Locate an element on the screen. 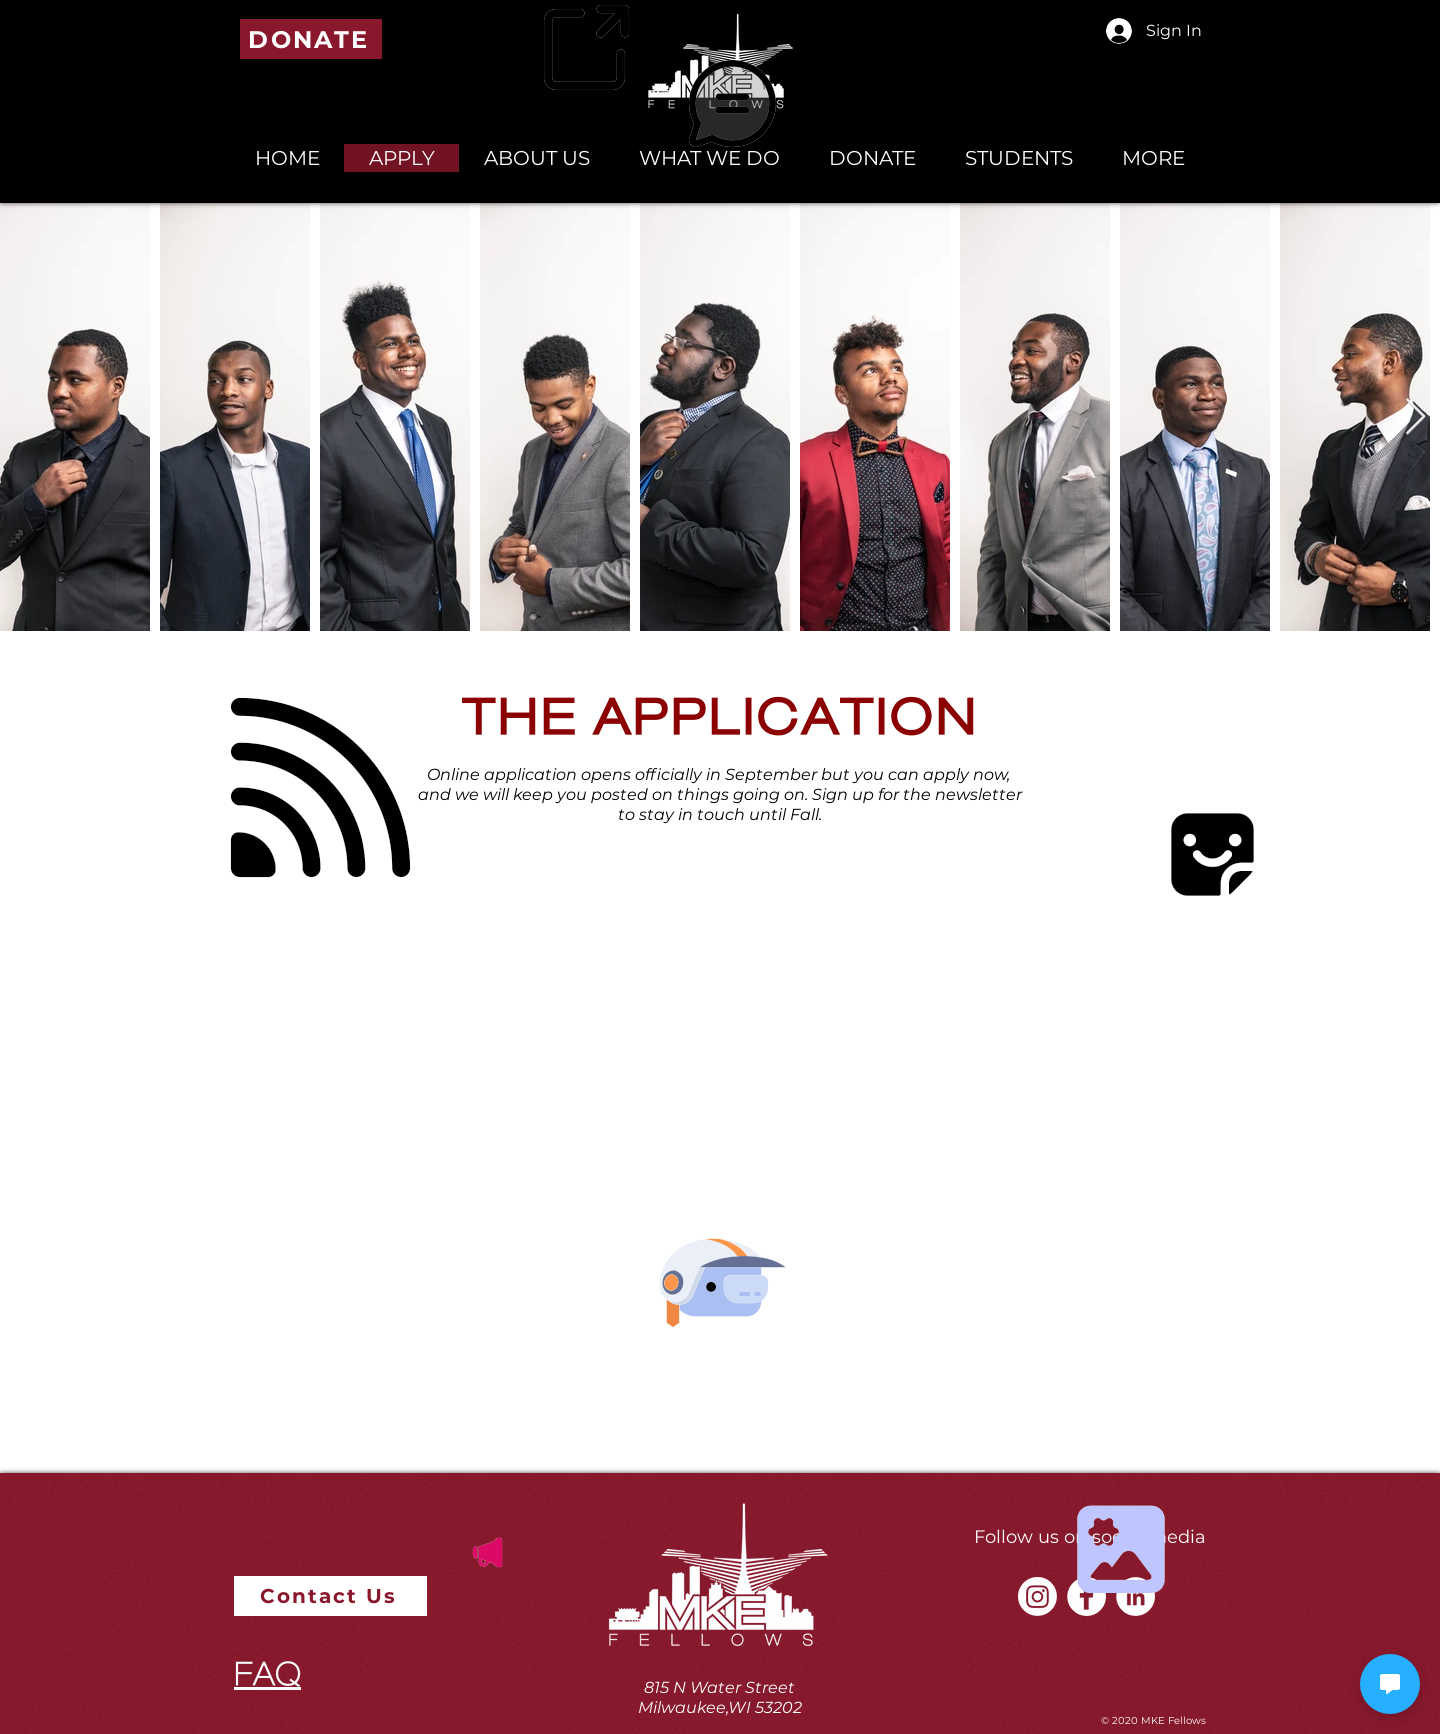  open chat or messaging is located at coordinates (732, 103).